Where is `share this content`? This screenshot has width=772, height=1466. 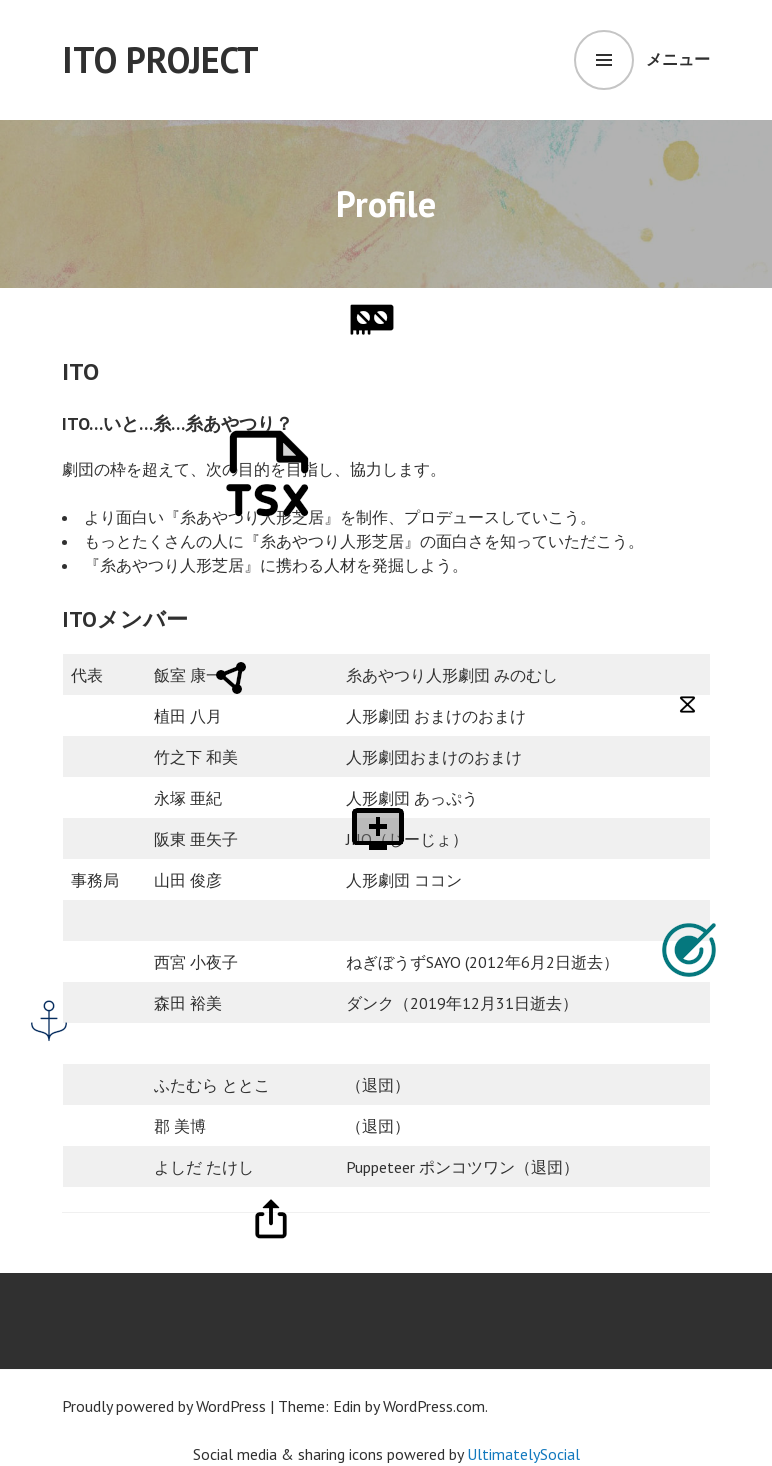
share this content is located at coordinates (271, 1220).